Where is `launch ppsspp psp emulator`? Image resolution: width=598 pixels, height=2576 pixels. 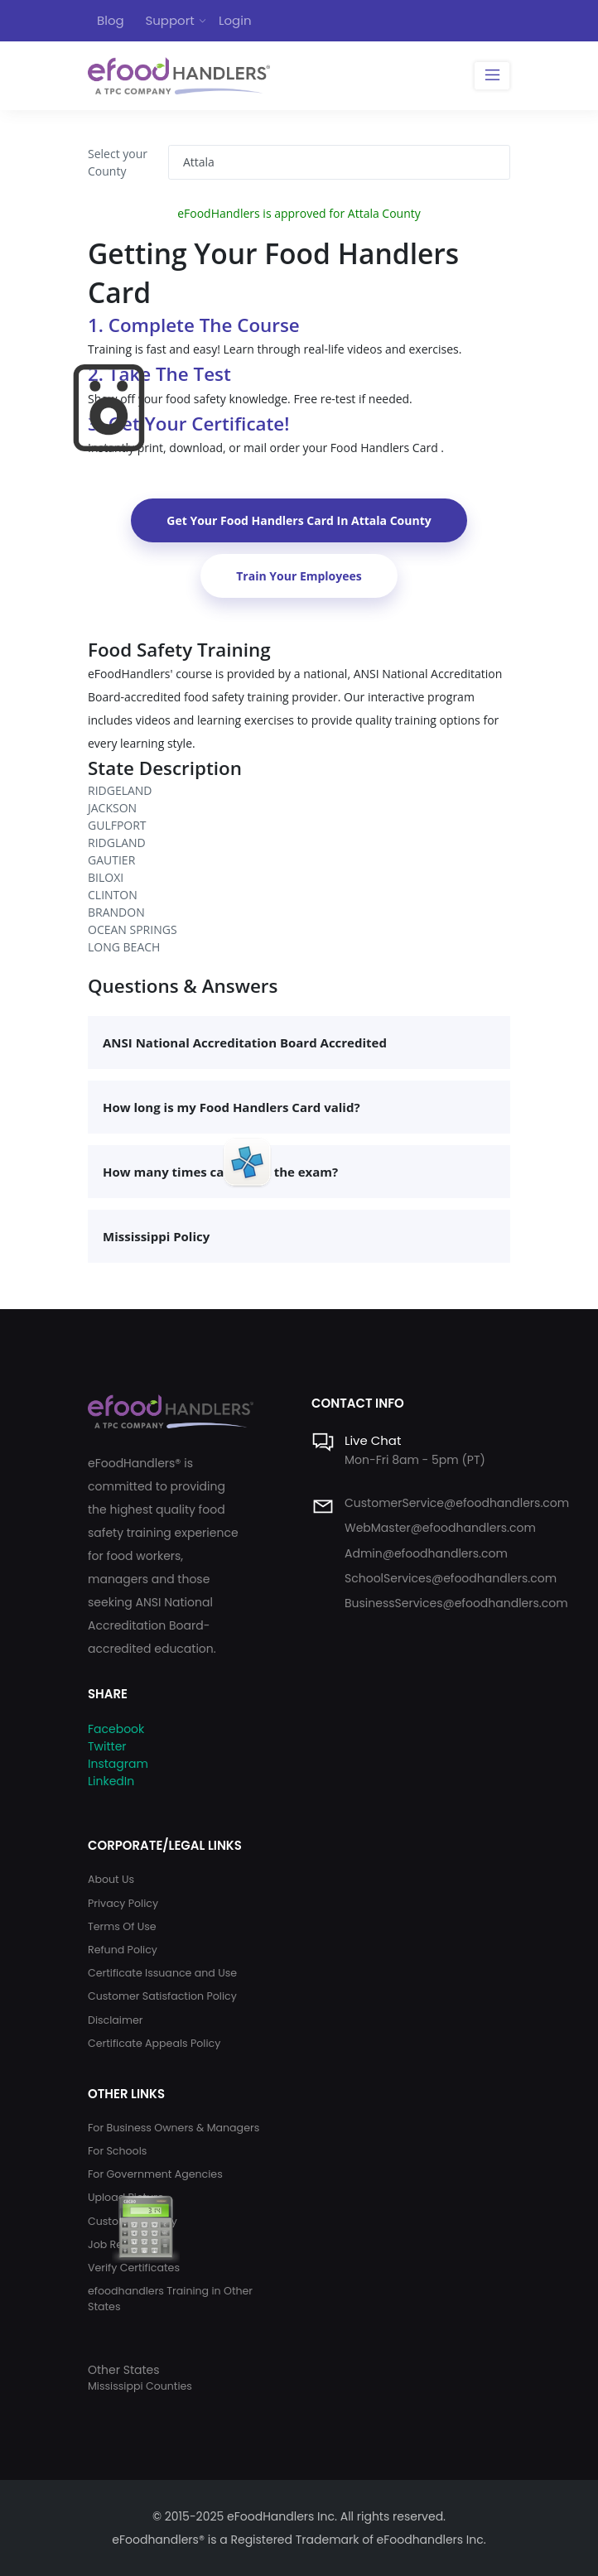 launch ppsspp psp emulator is located at coordinates (247, 1162).